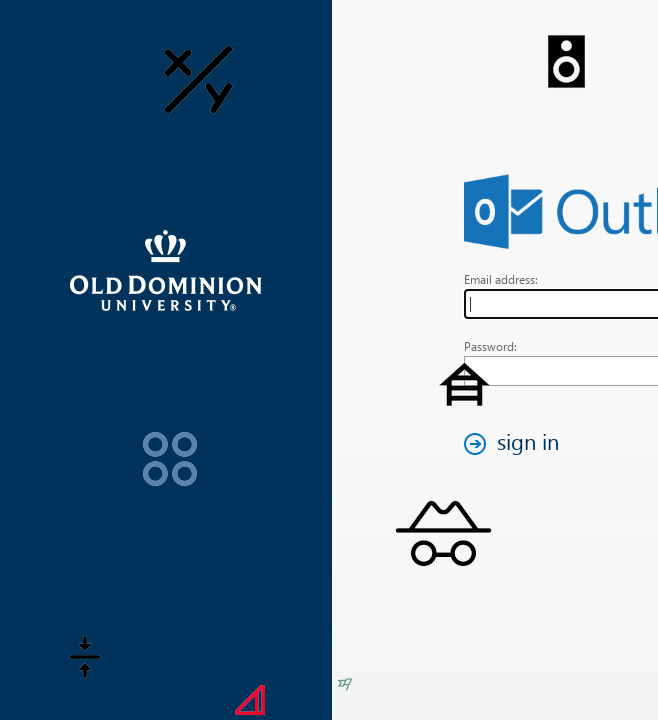  What do you see at coordinates (443, 533) in the screenshot?
I see `enable incognito or private browsing mode` at bounding box center [443, 533].